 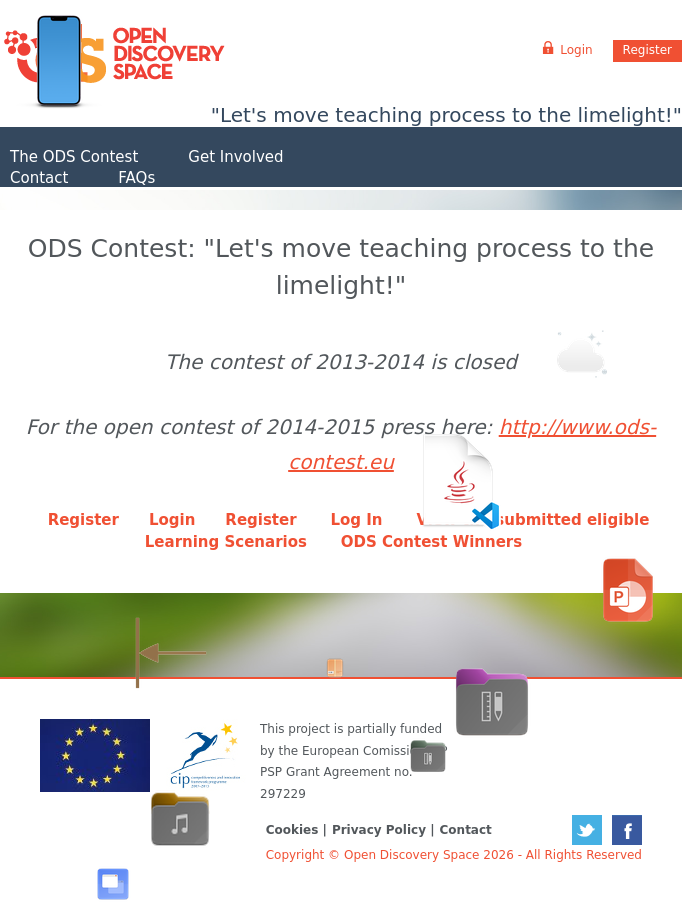 What do you see at coordinates (582, 354) in the screenshot?
I see `indicates overcast or cloudy conditions at night` at bounding box center [582, 354].